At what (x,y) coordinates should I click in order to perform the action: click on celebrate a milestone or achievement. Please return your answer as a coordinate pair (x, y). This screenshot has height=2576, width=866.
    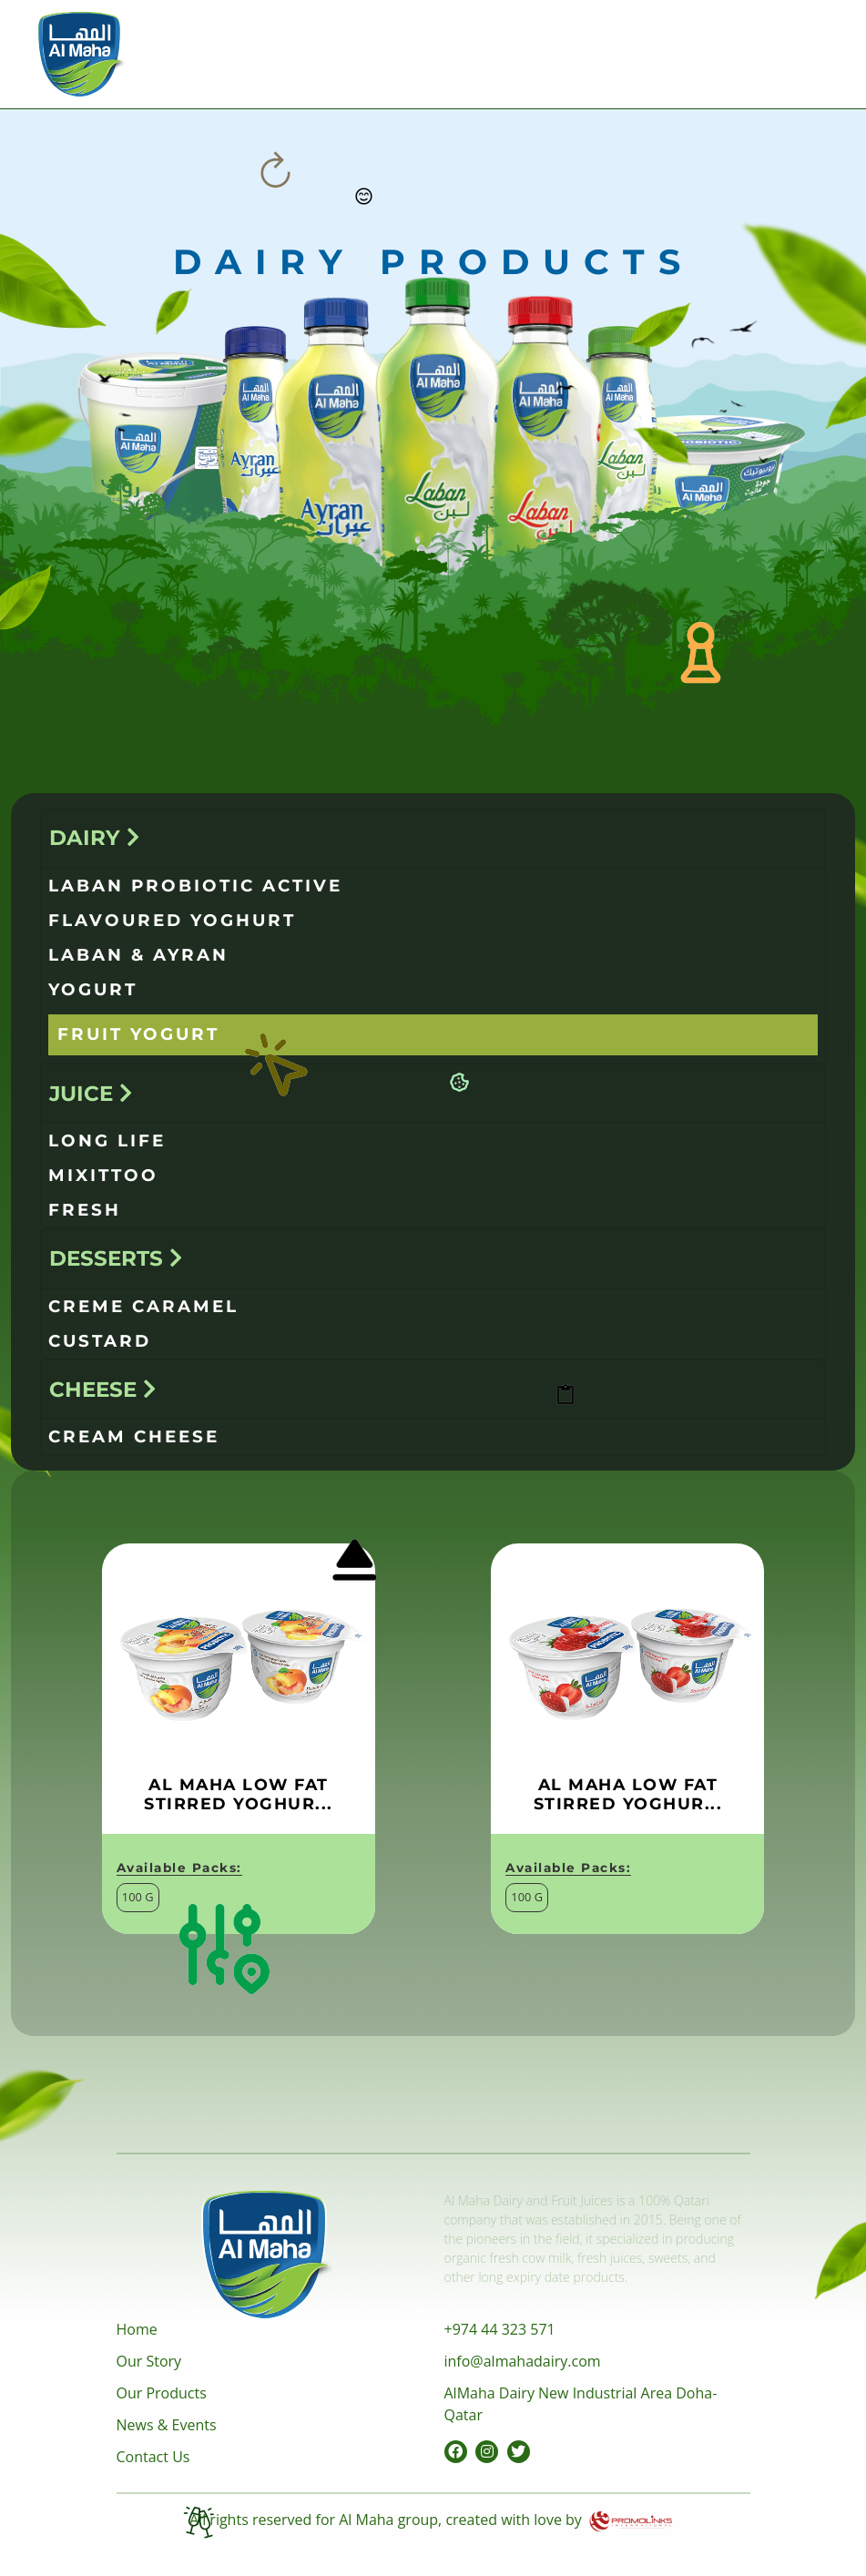
    Looking at the image, I should click on (199, 2522).